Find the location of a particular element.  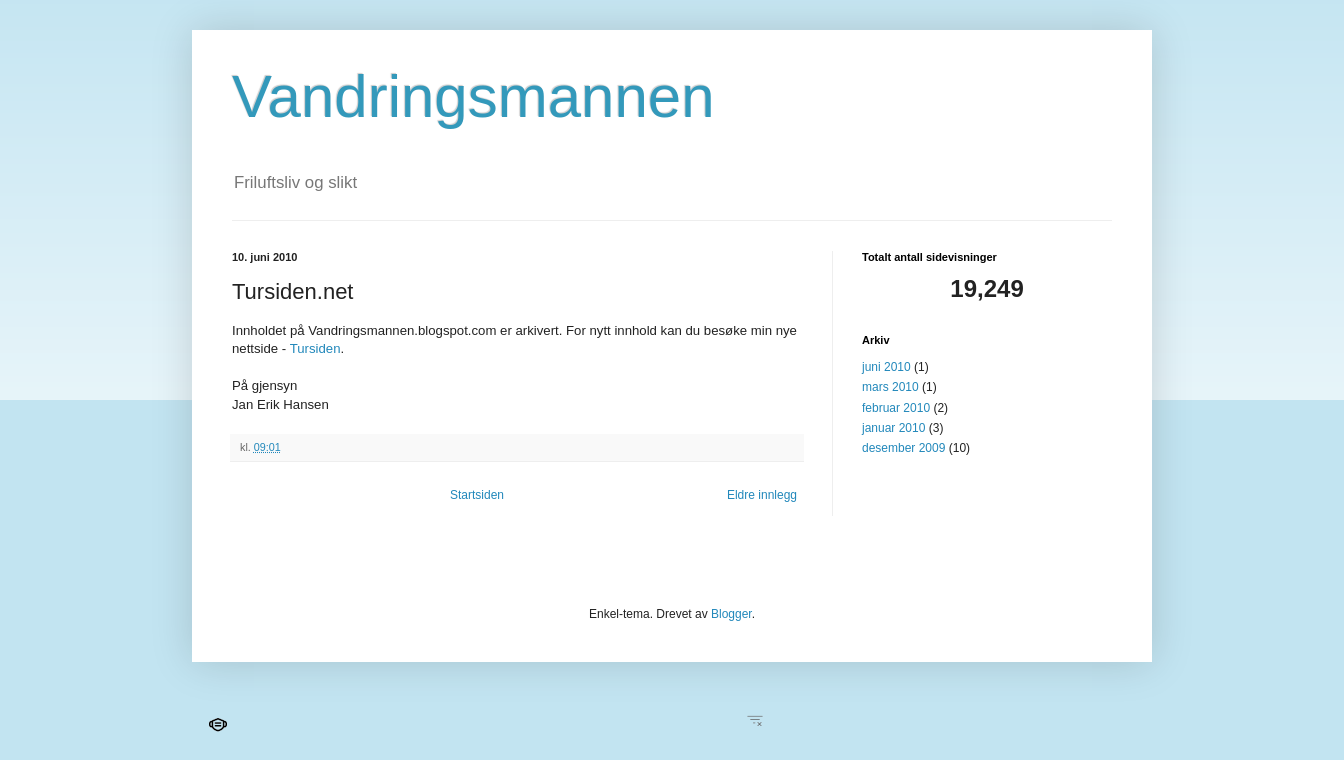

indicates mask required or health safety guidelines is located at coordinates (218, 725).